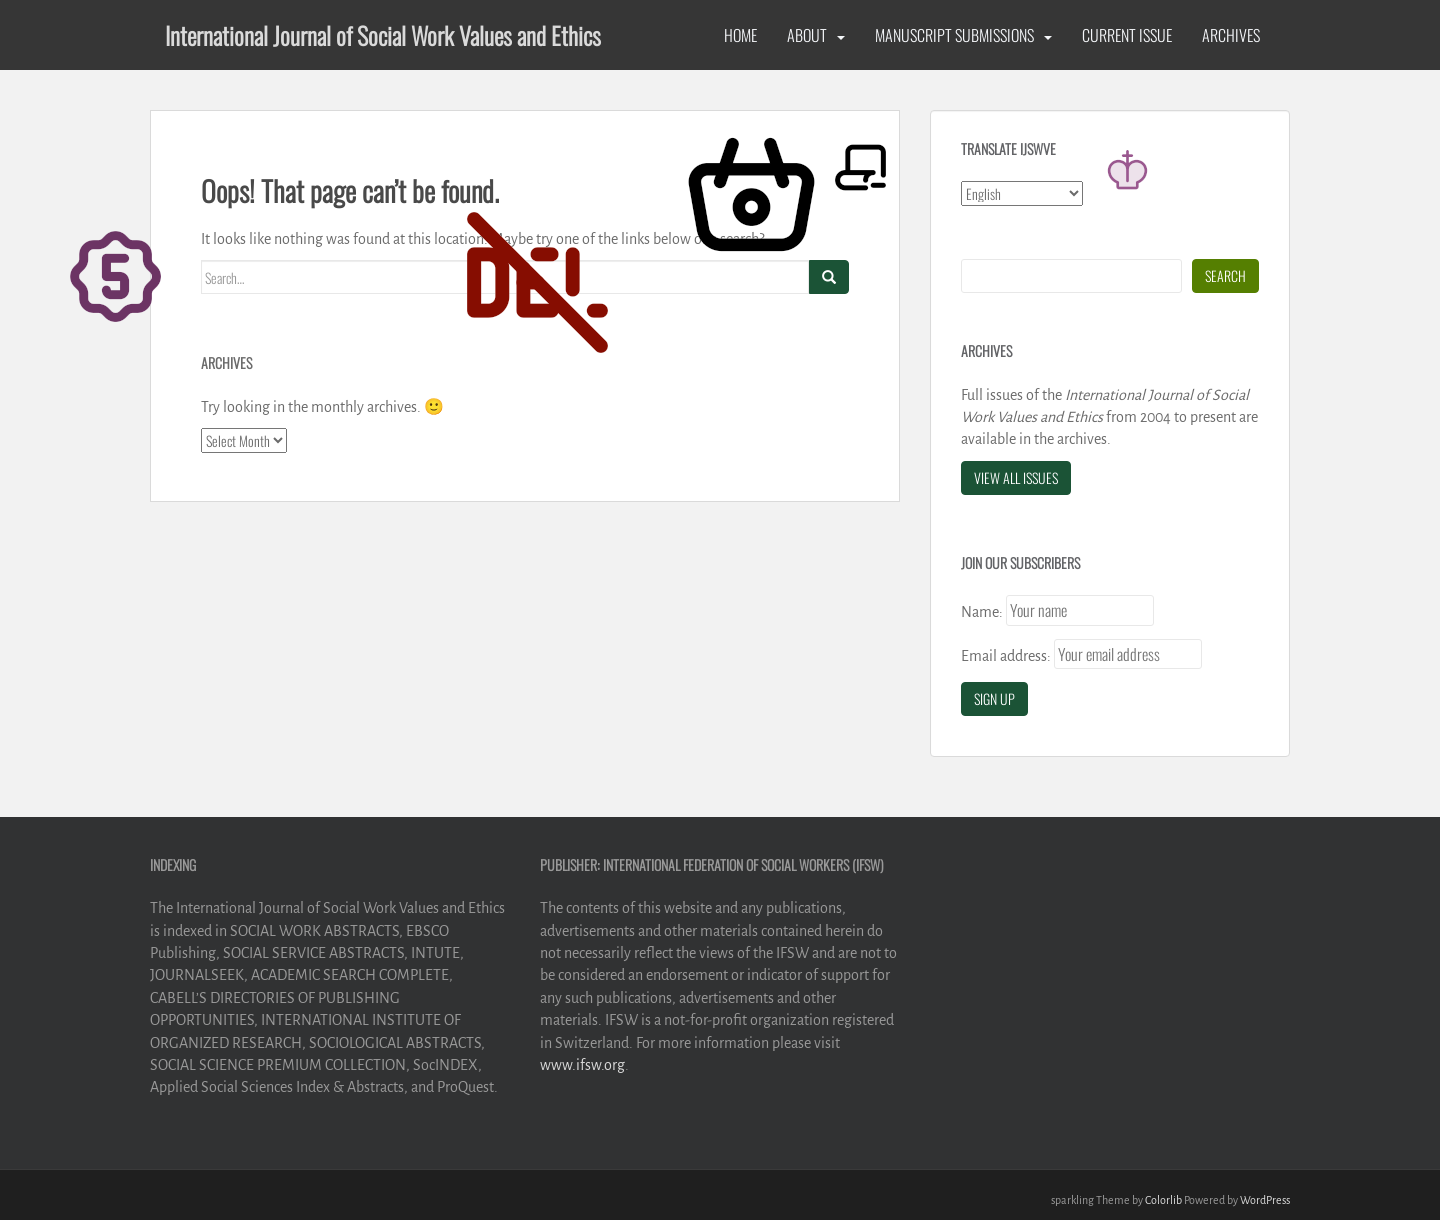 The height and width of the screenshot is (1220, 1440). I want to click on indicates premium or royal status, so click(1127, 172).